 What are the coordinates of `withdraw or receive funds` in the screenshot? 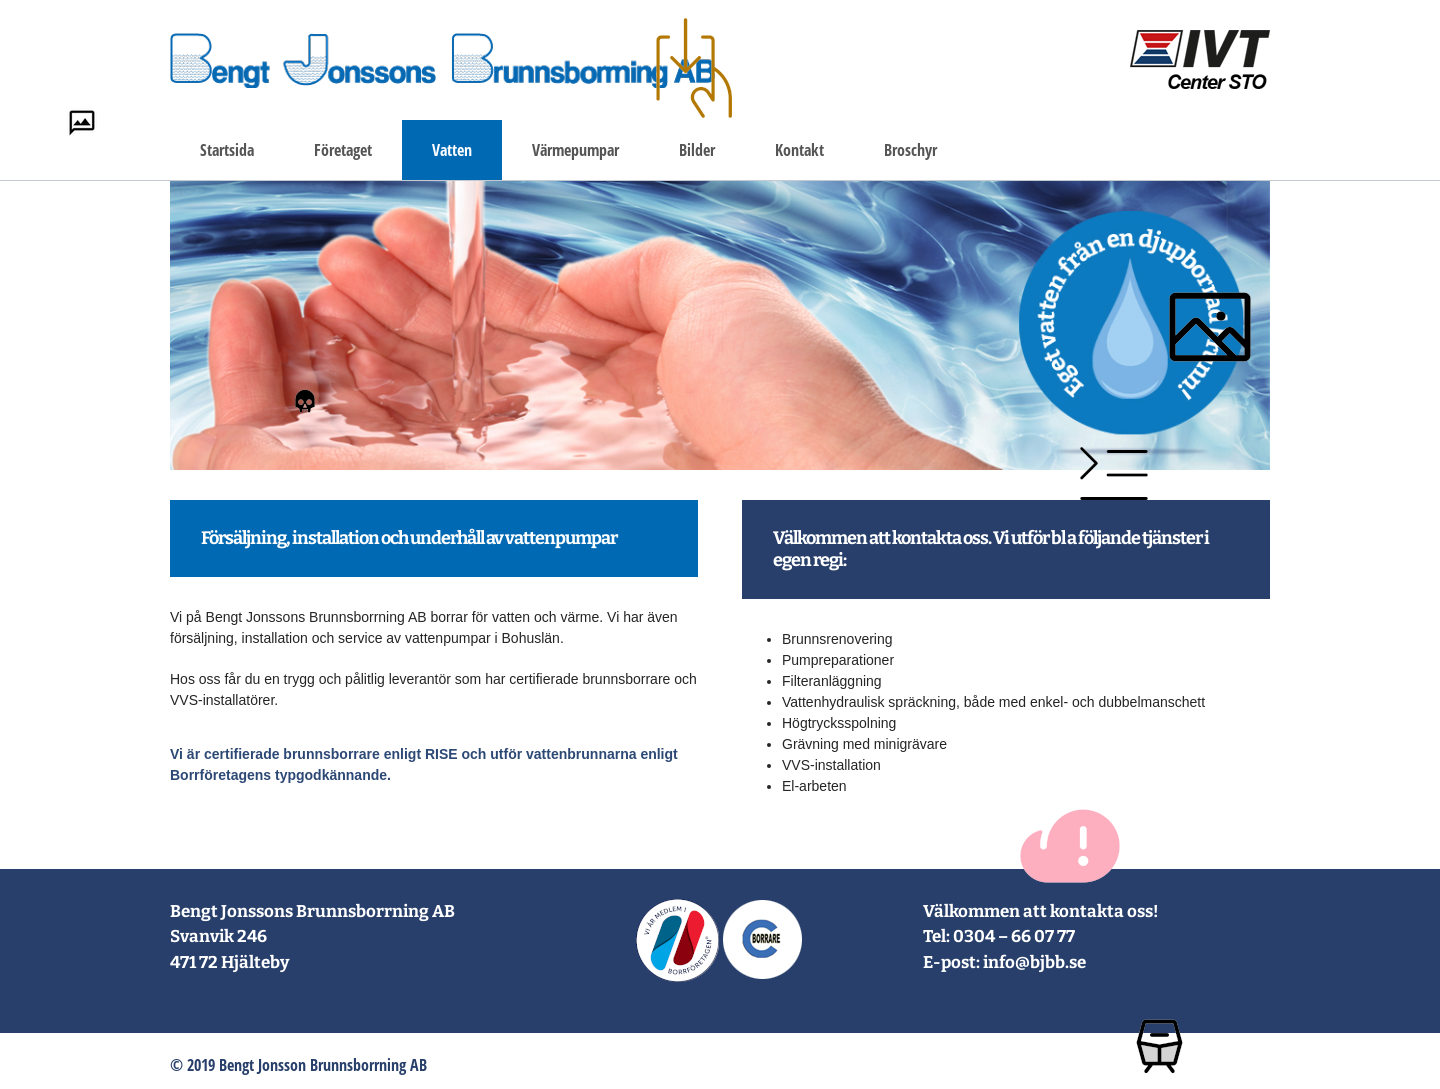 It's located at (689, 68).